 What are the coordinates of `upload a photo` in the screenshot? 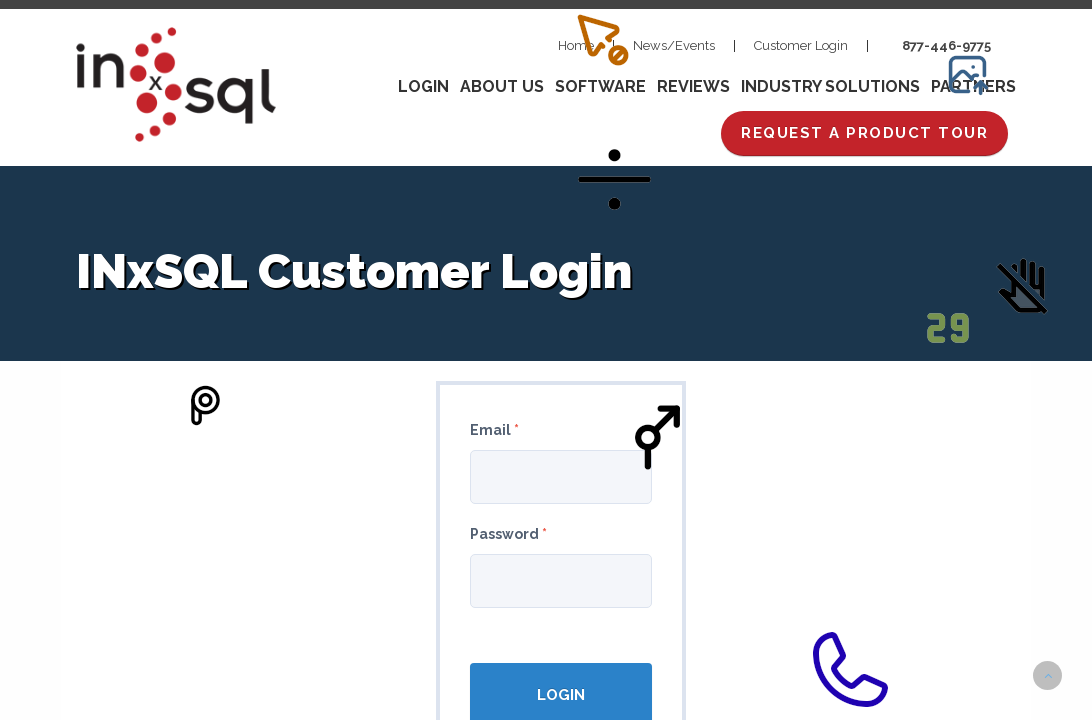 It's located at (967, 74).